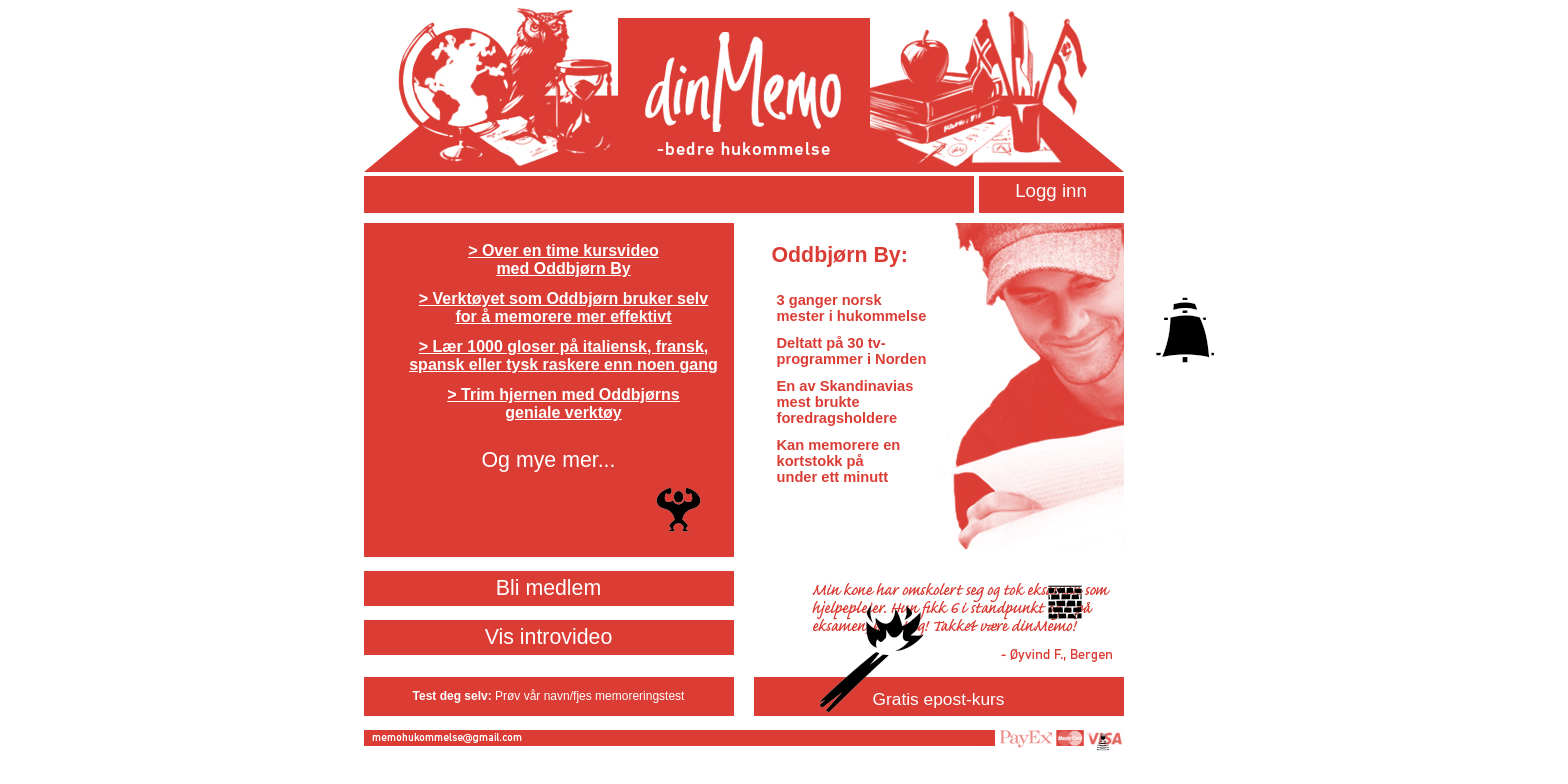 Image resolution: width=1568 pixels, height=784 pixels. What do you see at coordinates (678, 509) in the screenshot?
I see `view strength or fitness stats` at bounding box center [678, 509].